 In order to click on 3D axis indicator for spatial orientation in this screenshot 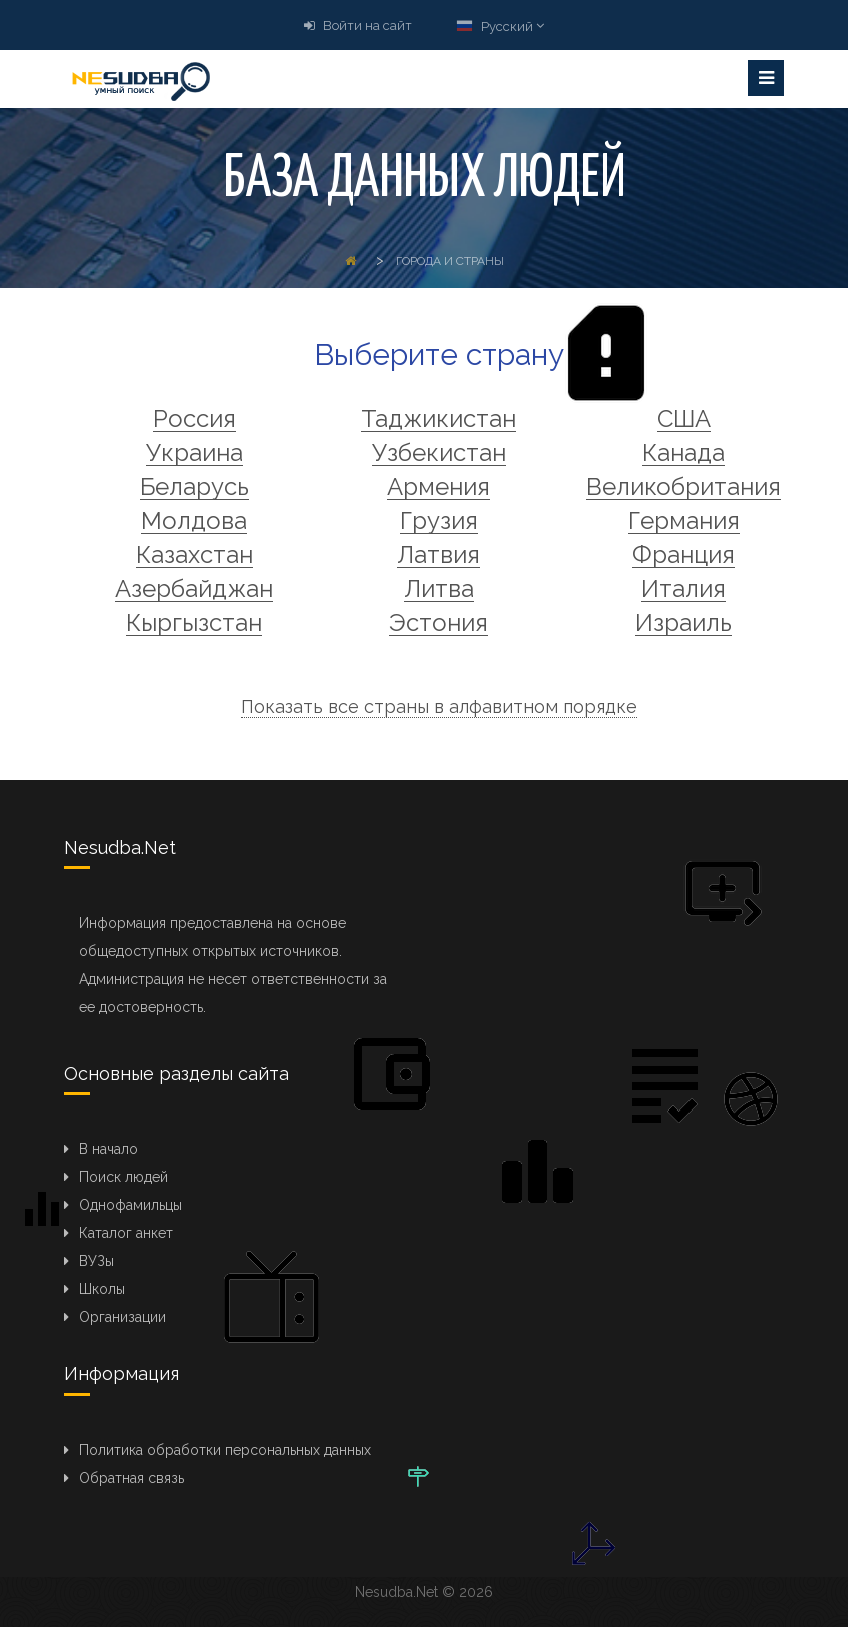, I will do `click(591, 1546)`.